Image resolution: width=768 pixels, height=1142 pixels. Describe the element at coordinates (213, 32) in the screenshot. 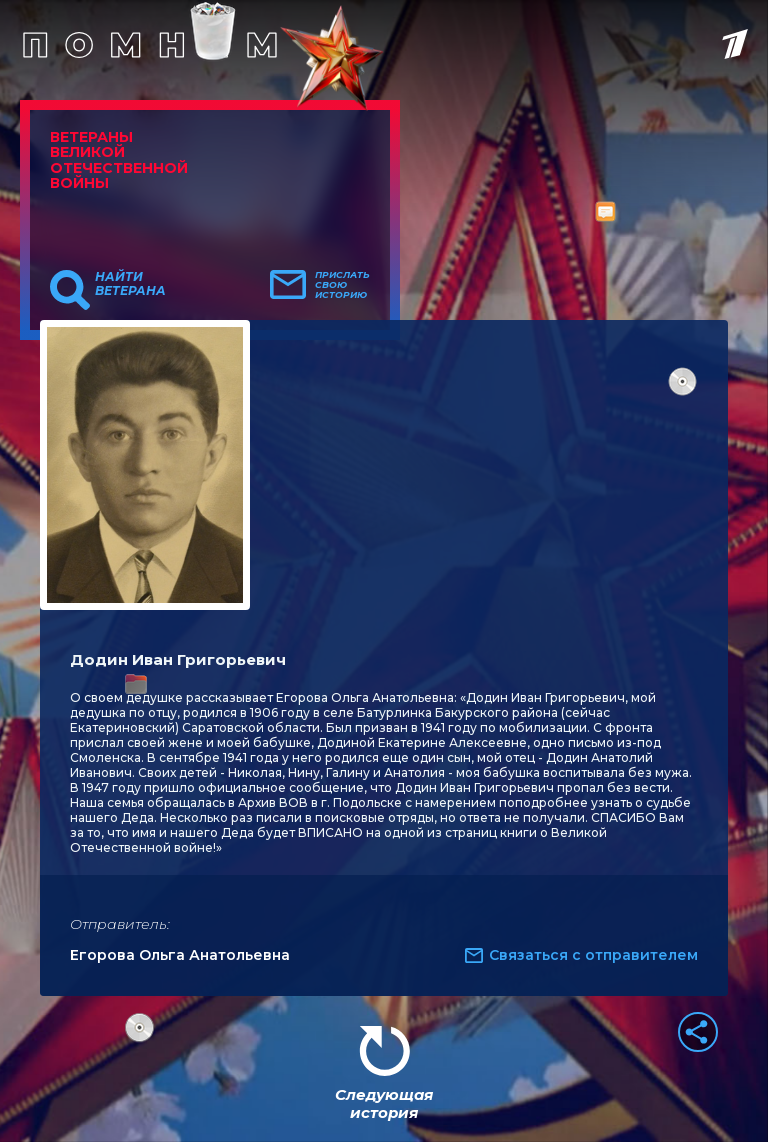

I see `manage trash storage and deleted files` at that location.